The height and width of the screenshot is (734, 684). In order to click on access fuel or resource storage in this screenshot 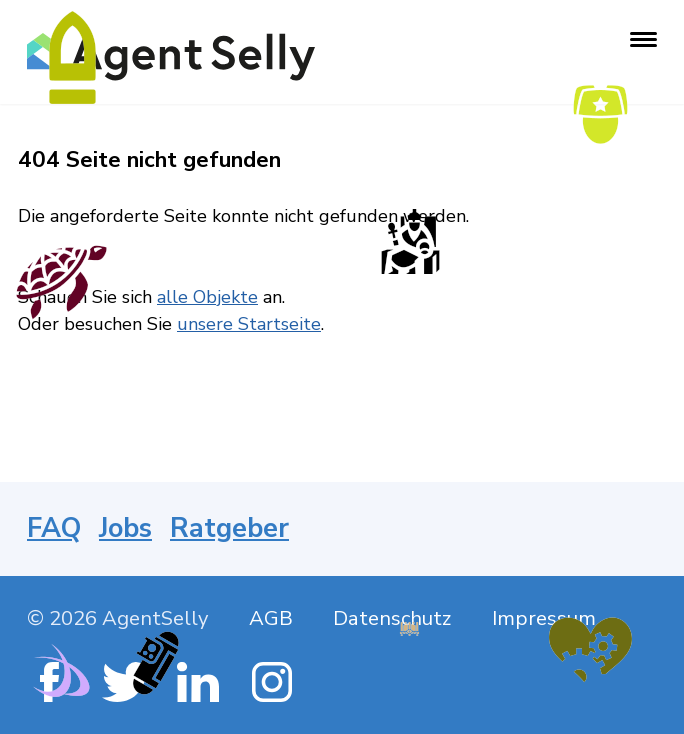, I will do `click(157, 663)`.